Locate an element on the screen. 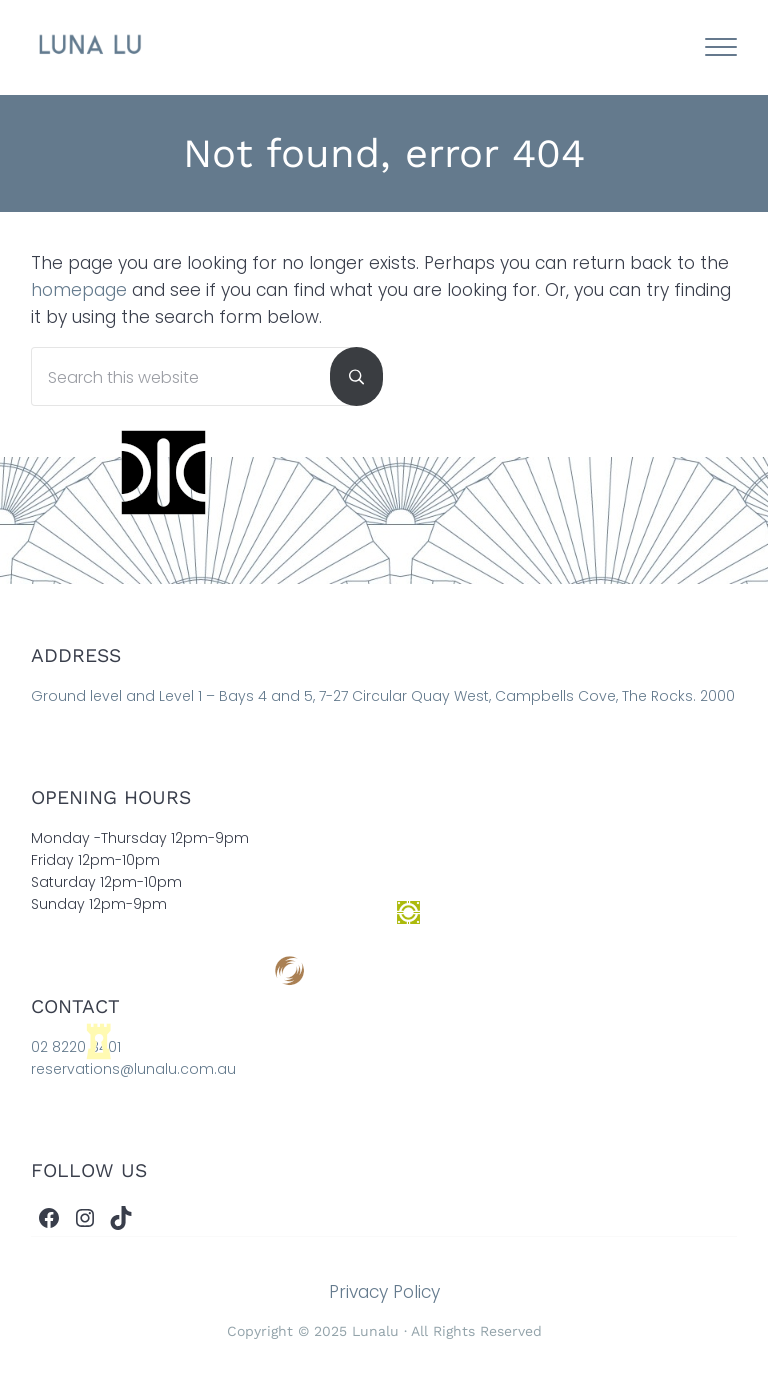  center or focus on a target is located at coordinates (408, 912).